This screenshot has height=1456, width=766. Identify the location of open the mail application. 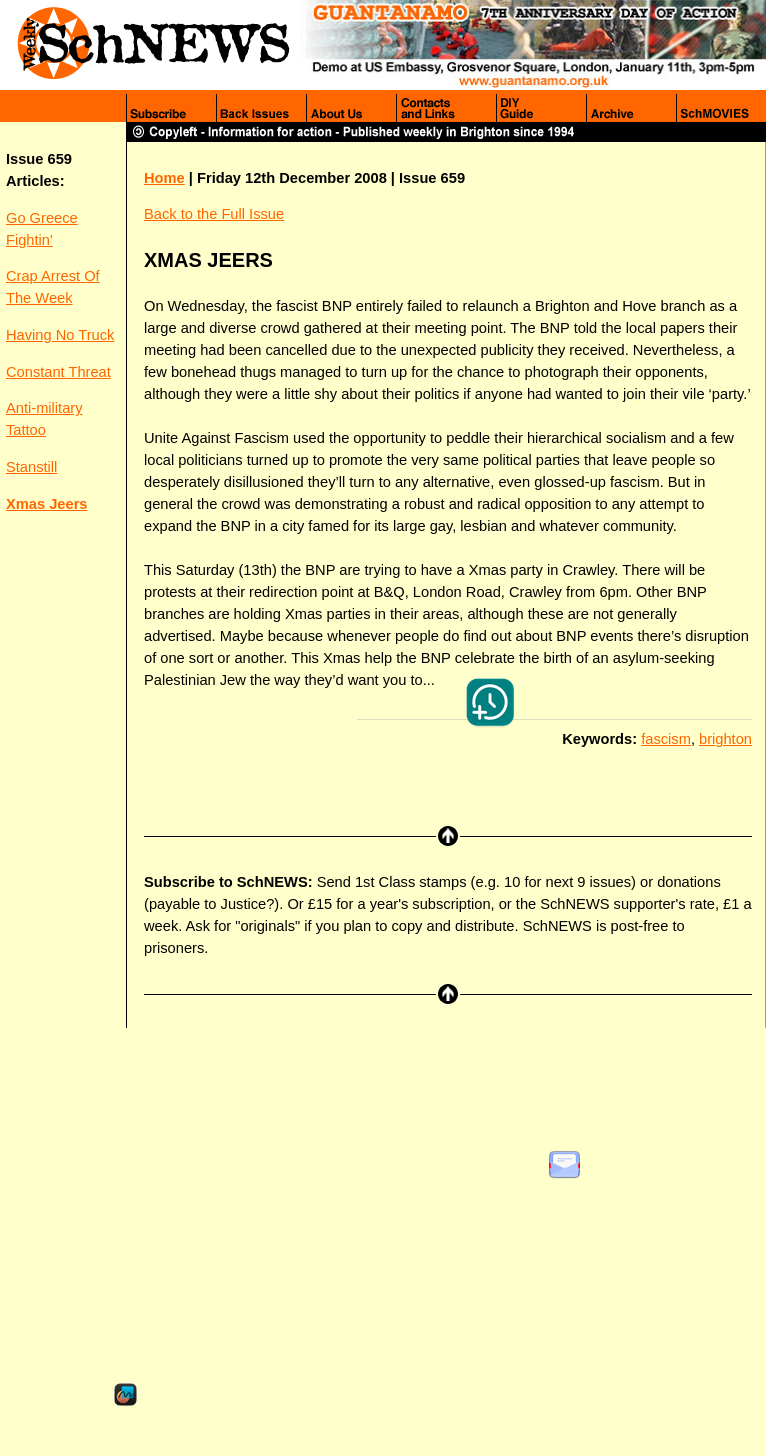
(564, 1164).